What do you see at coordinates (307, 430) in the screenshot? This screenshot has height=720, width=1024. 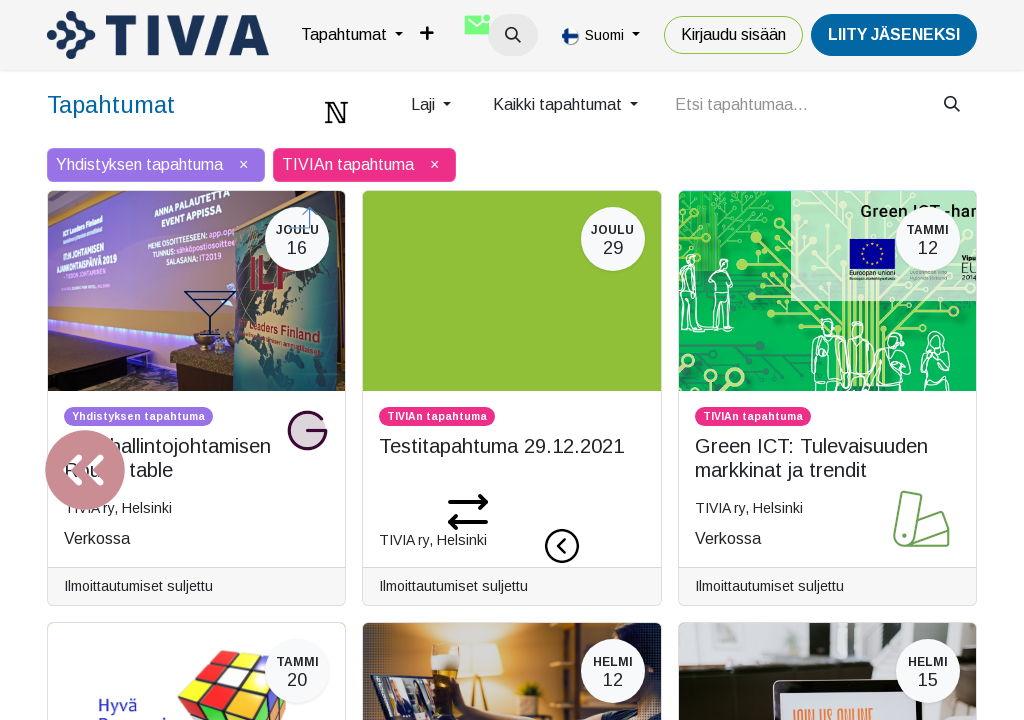 I see `sign in with Google` at bounding box center [307, 430].